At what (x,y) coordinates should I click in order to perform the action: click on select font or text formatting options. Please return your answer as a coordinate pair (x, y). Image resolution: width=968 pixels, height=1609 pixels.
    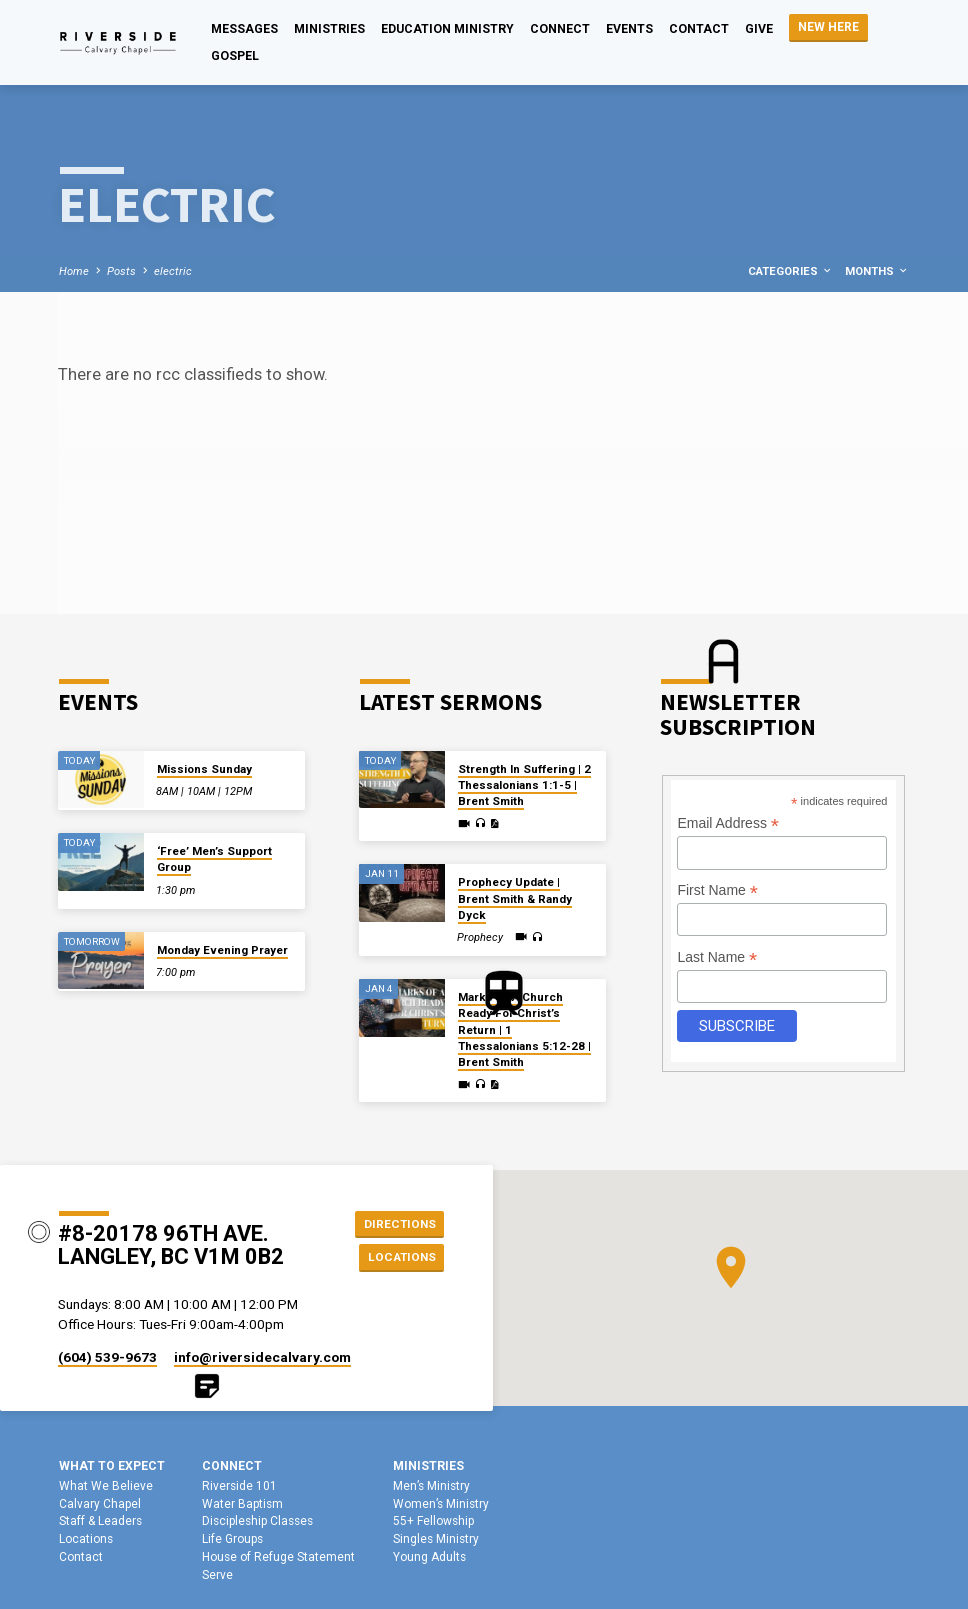
    Looking at the image, I should click on (723, 661).